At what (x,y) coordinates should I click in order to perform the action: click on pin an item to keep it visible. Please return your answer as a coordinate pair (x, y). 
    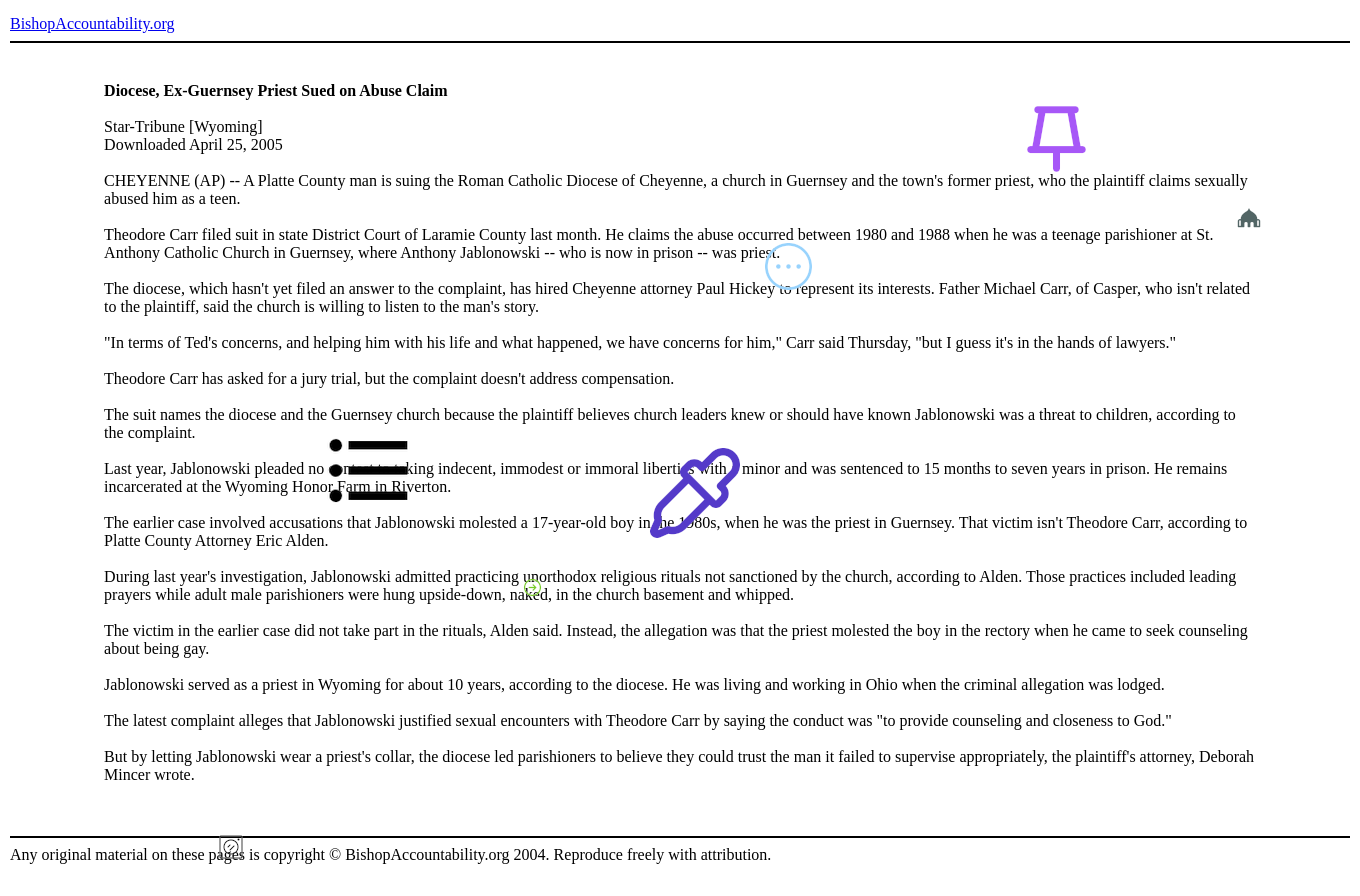
    Looking at the image, I should click on (1056, 135).